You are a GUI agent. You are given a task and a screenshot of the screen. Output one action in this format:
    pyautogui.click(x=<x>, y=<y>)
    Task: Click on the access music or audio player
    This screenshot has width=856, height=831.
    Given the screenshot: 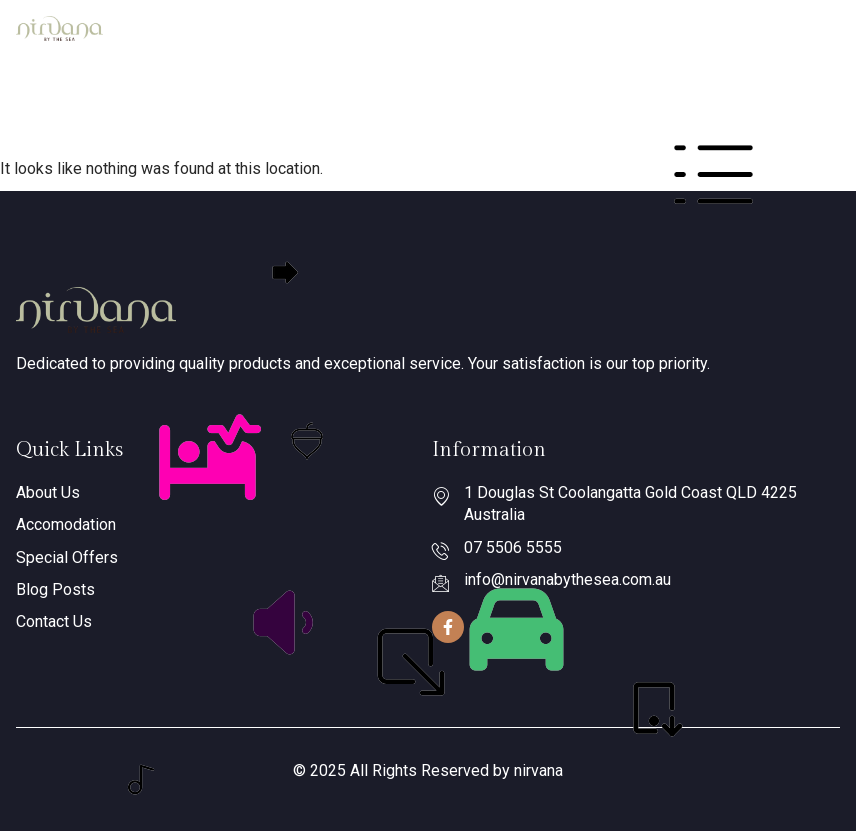 What is the action you would take?
    pyautogui.click(x=141, y=779)
    